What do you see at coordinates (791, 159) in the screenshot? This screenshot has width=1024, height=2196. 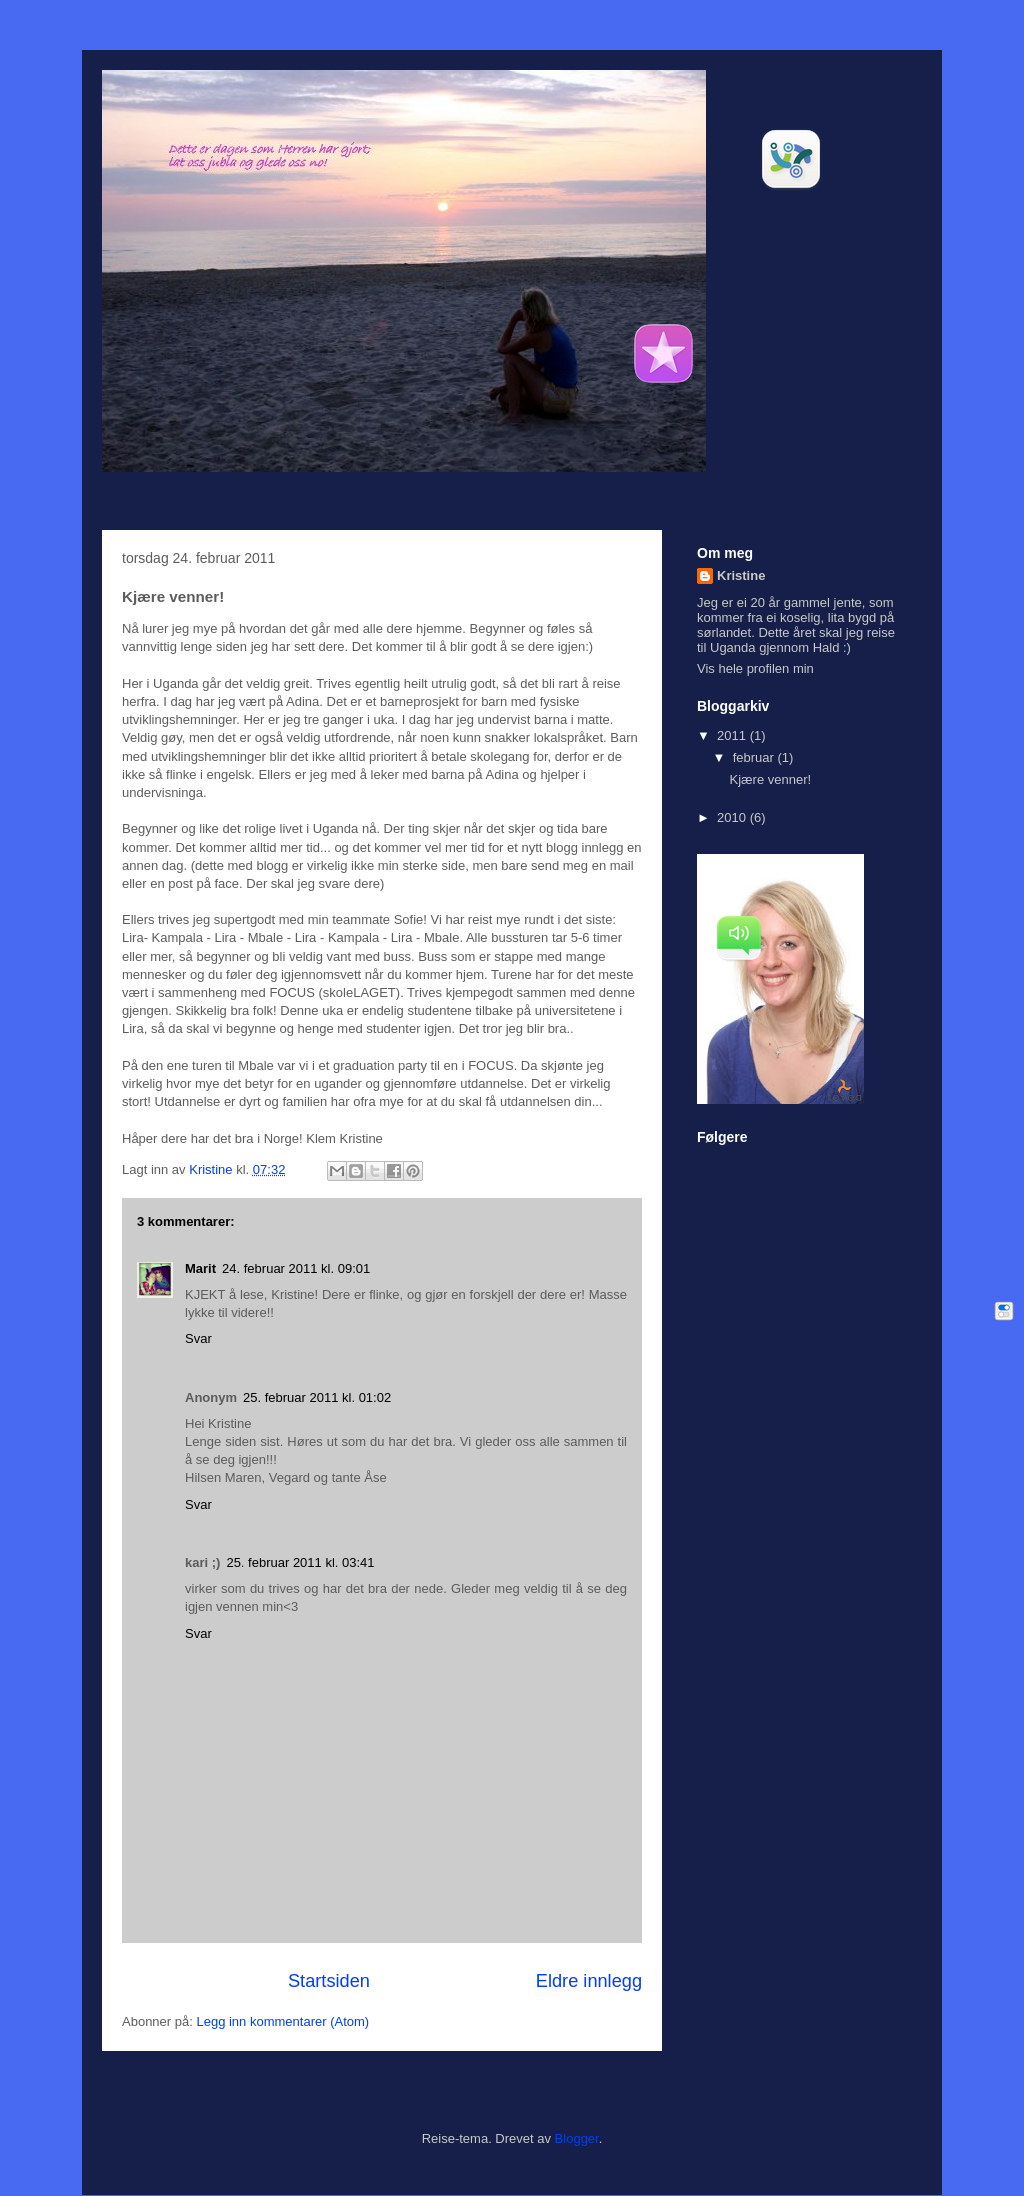 I see `open barrier app for keyboard and mouse sharing` at bounding box center [791, 159].